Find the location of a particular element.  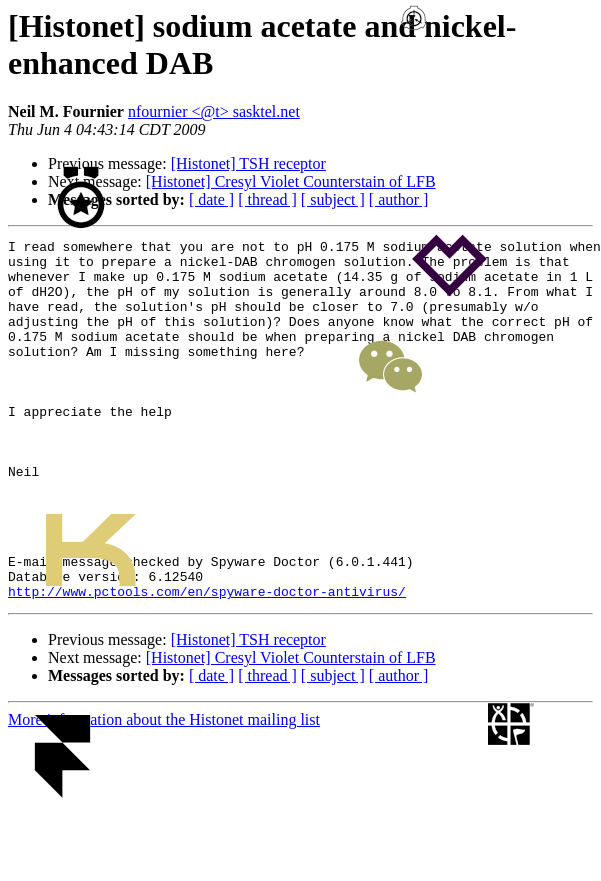

SCP Foundation logo is located at coordinates (414, 18).